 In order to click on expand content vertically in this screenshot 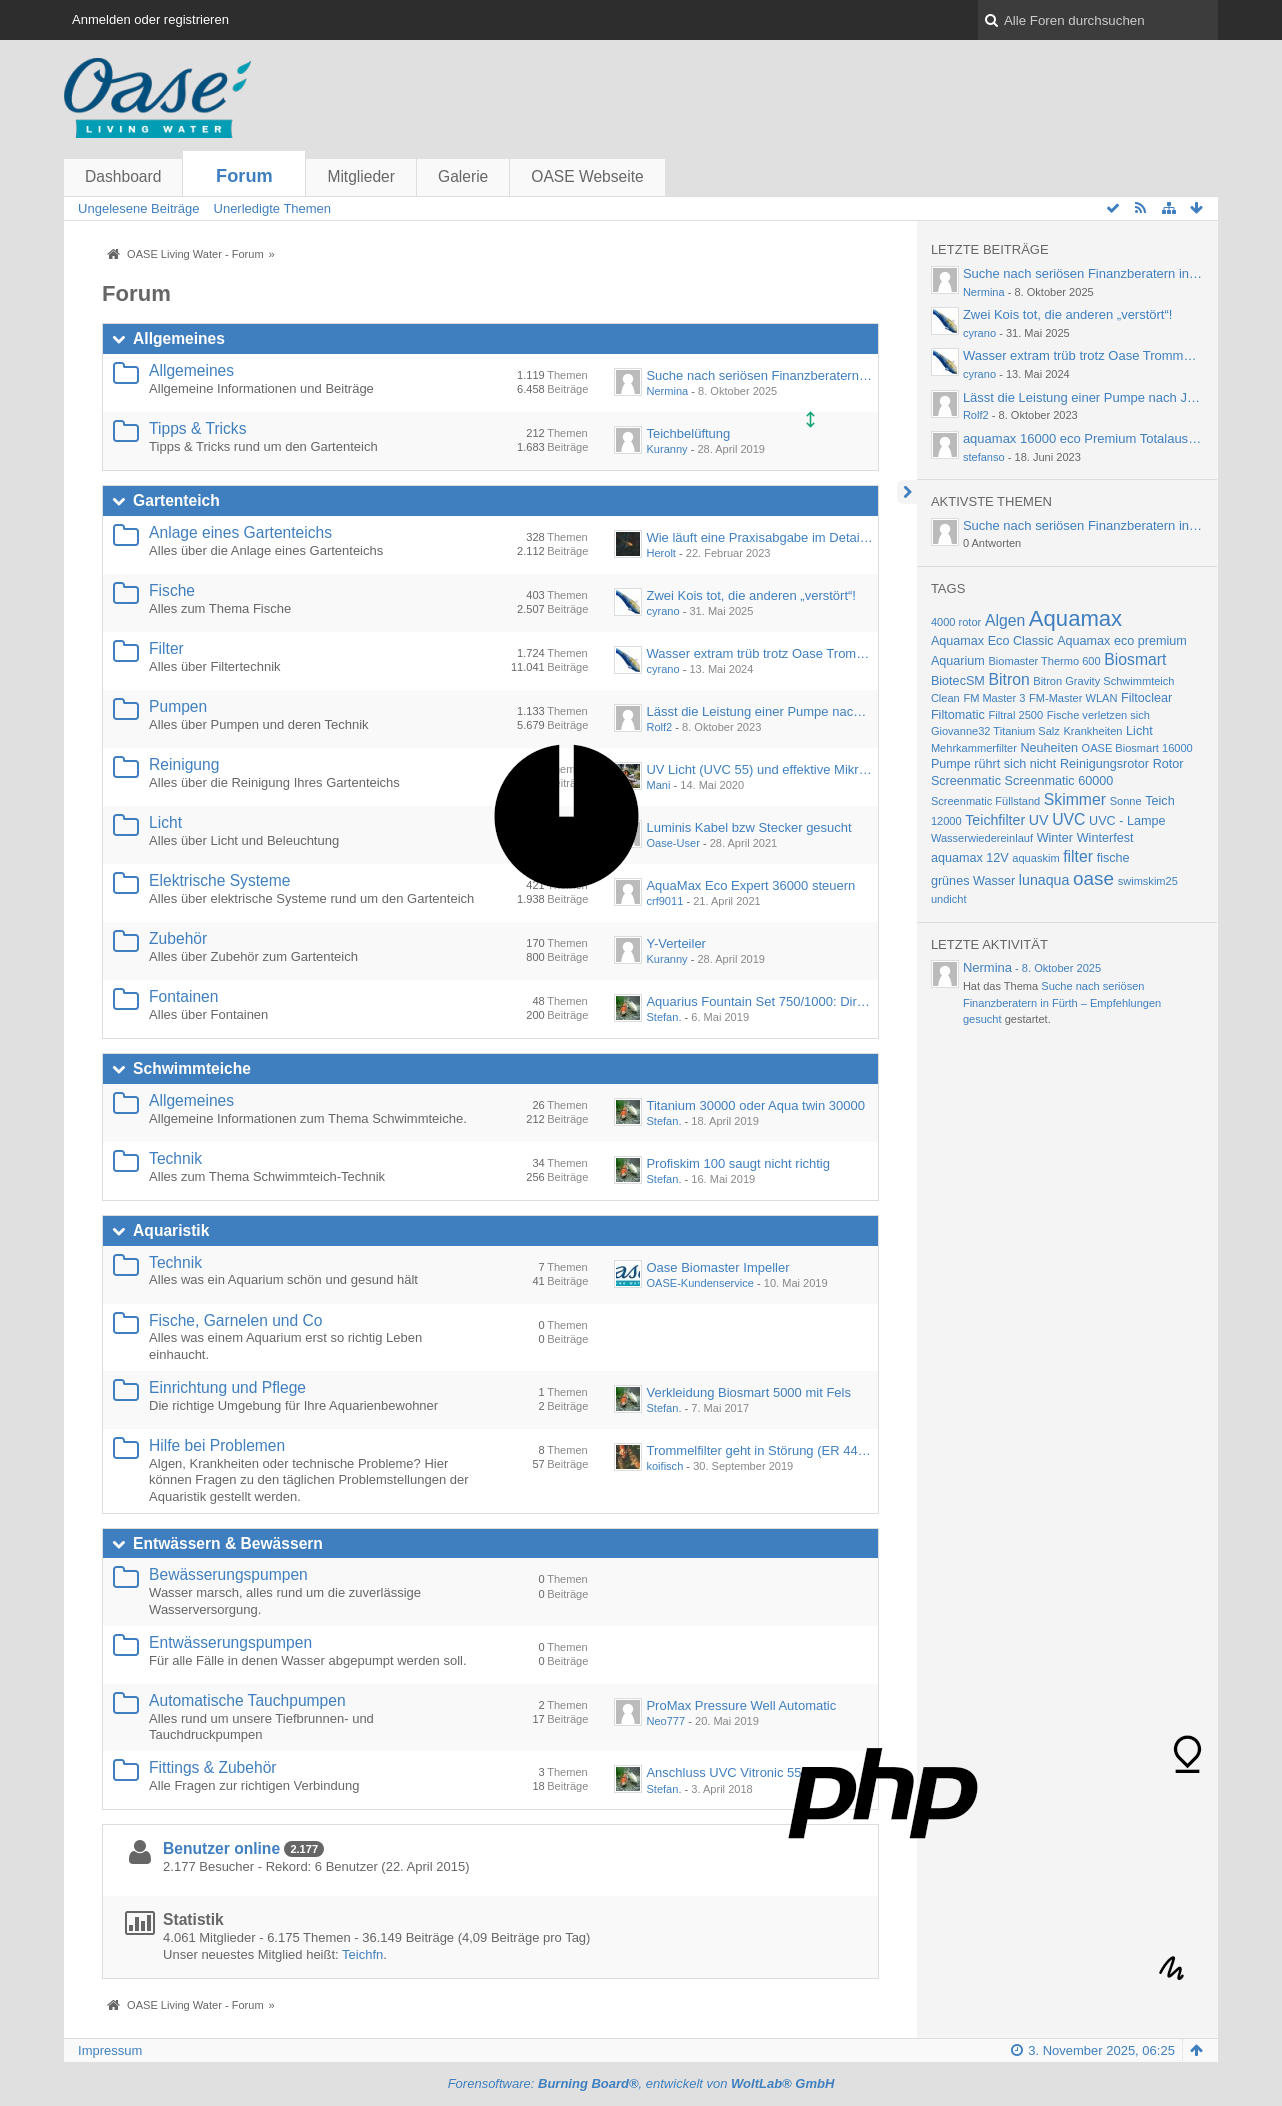, I will do `click(810, 419)`.